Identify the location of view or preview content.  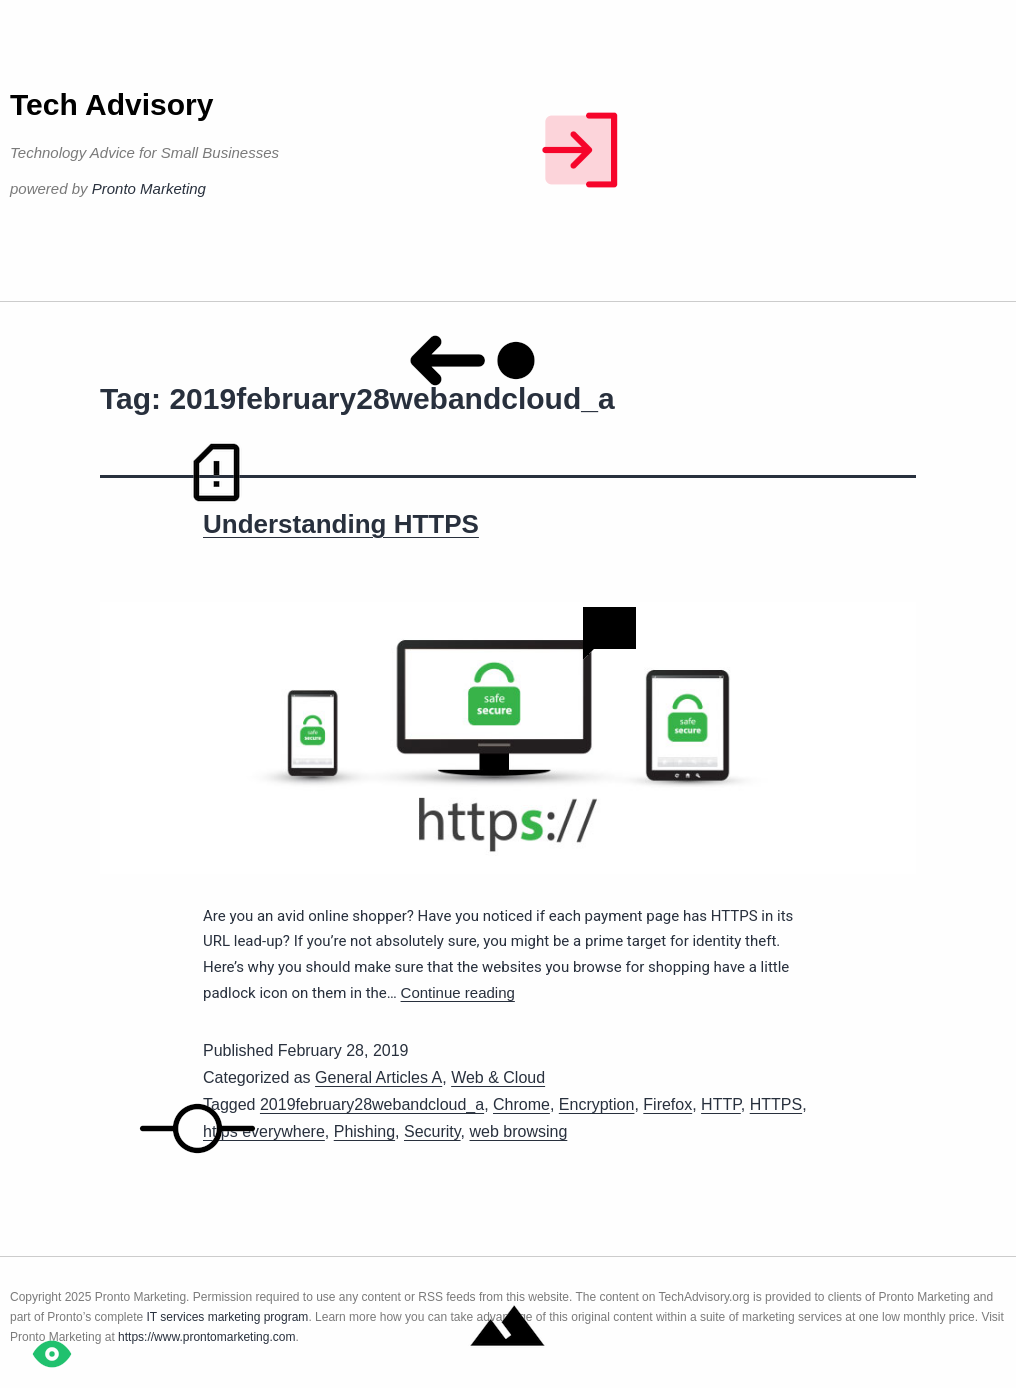
(52, 1354).